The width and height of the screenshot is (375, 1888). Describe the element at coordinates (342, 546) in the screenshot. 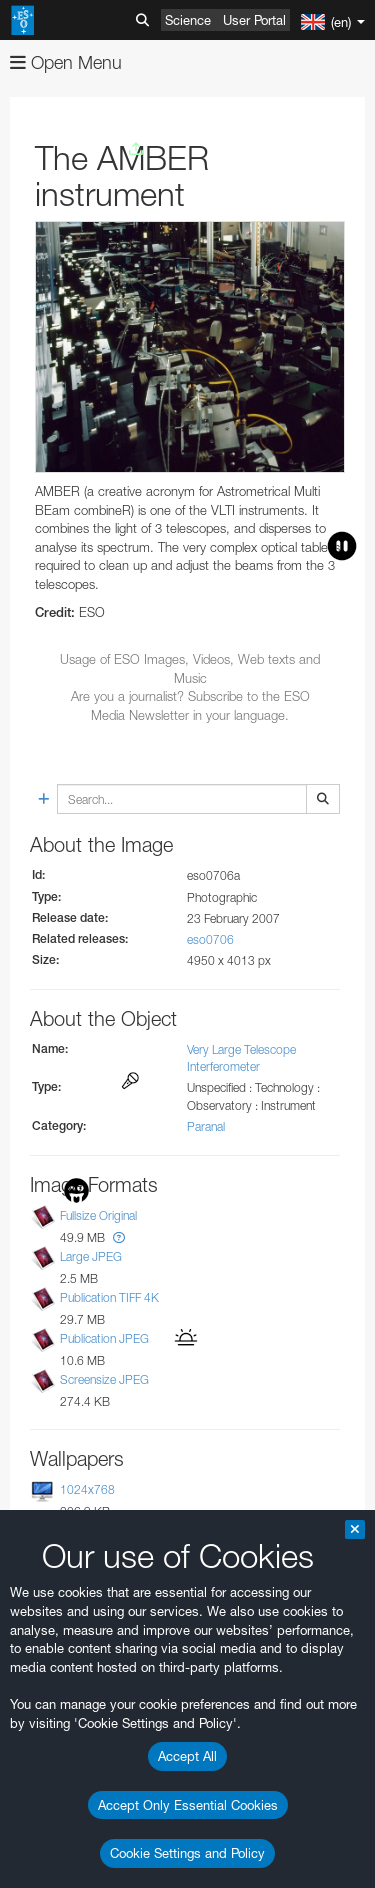

I see `pause media playback` at that location.